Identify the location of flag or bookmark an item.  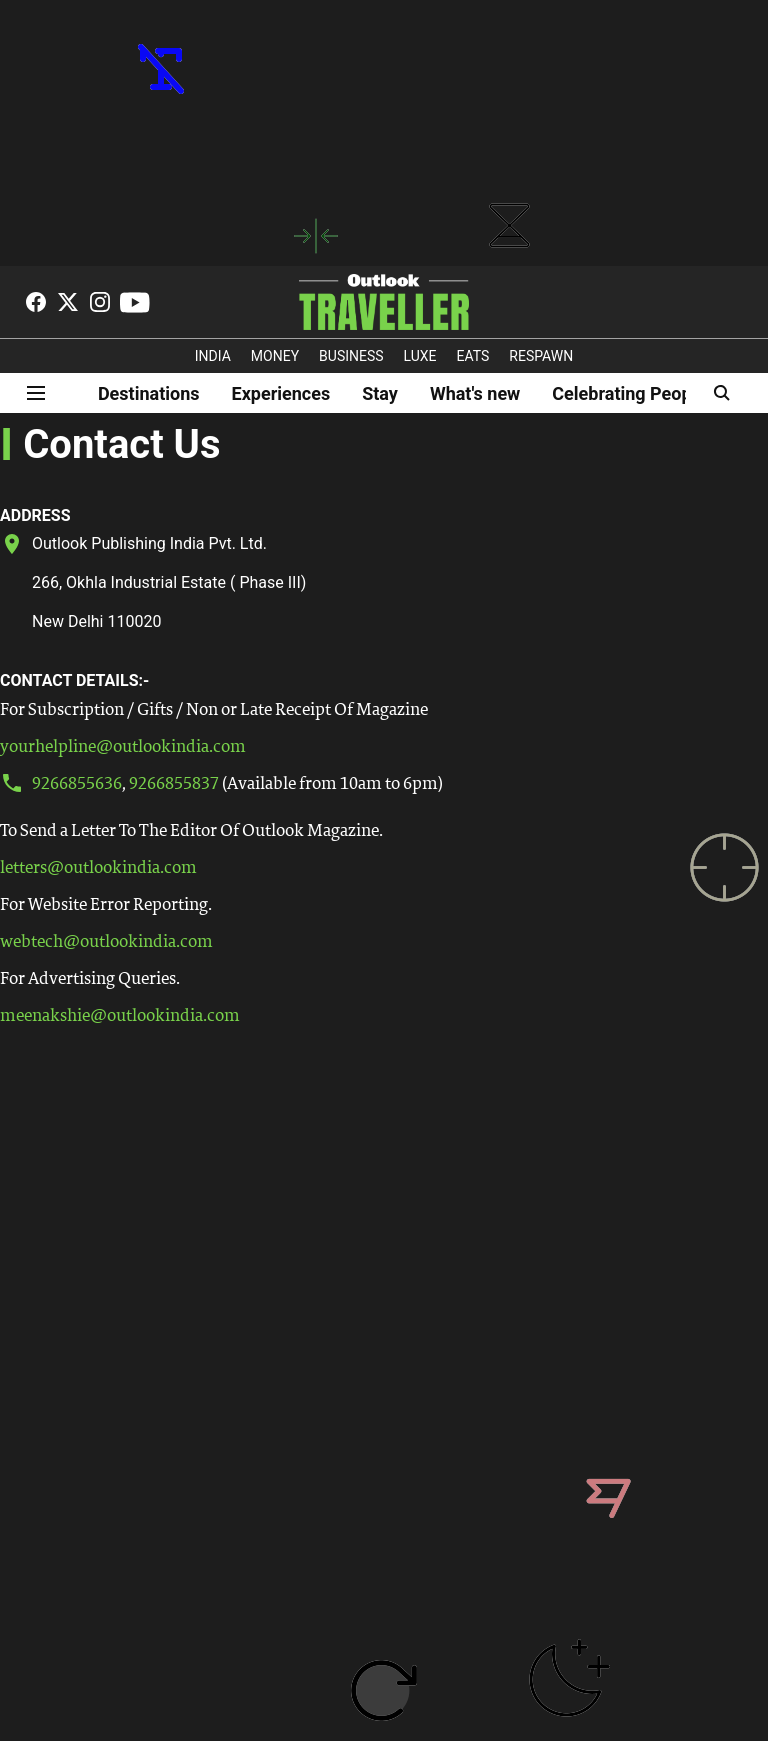
(607, 1496).